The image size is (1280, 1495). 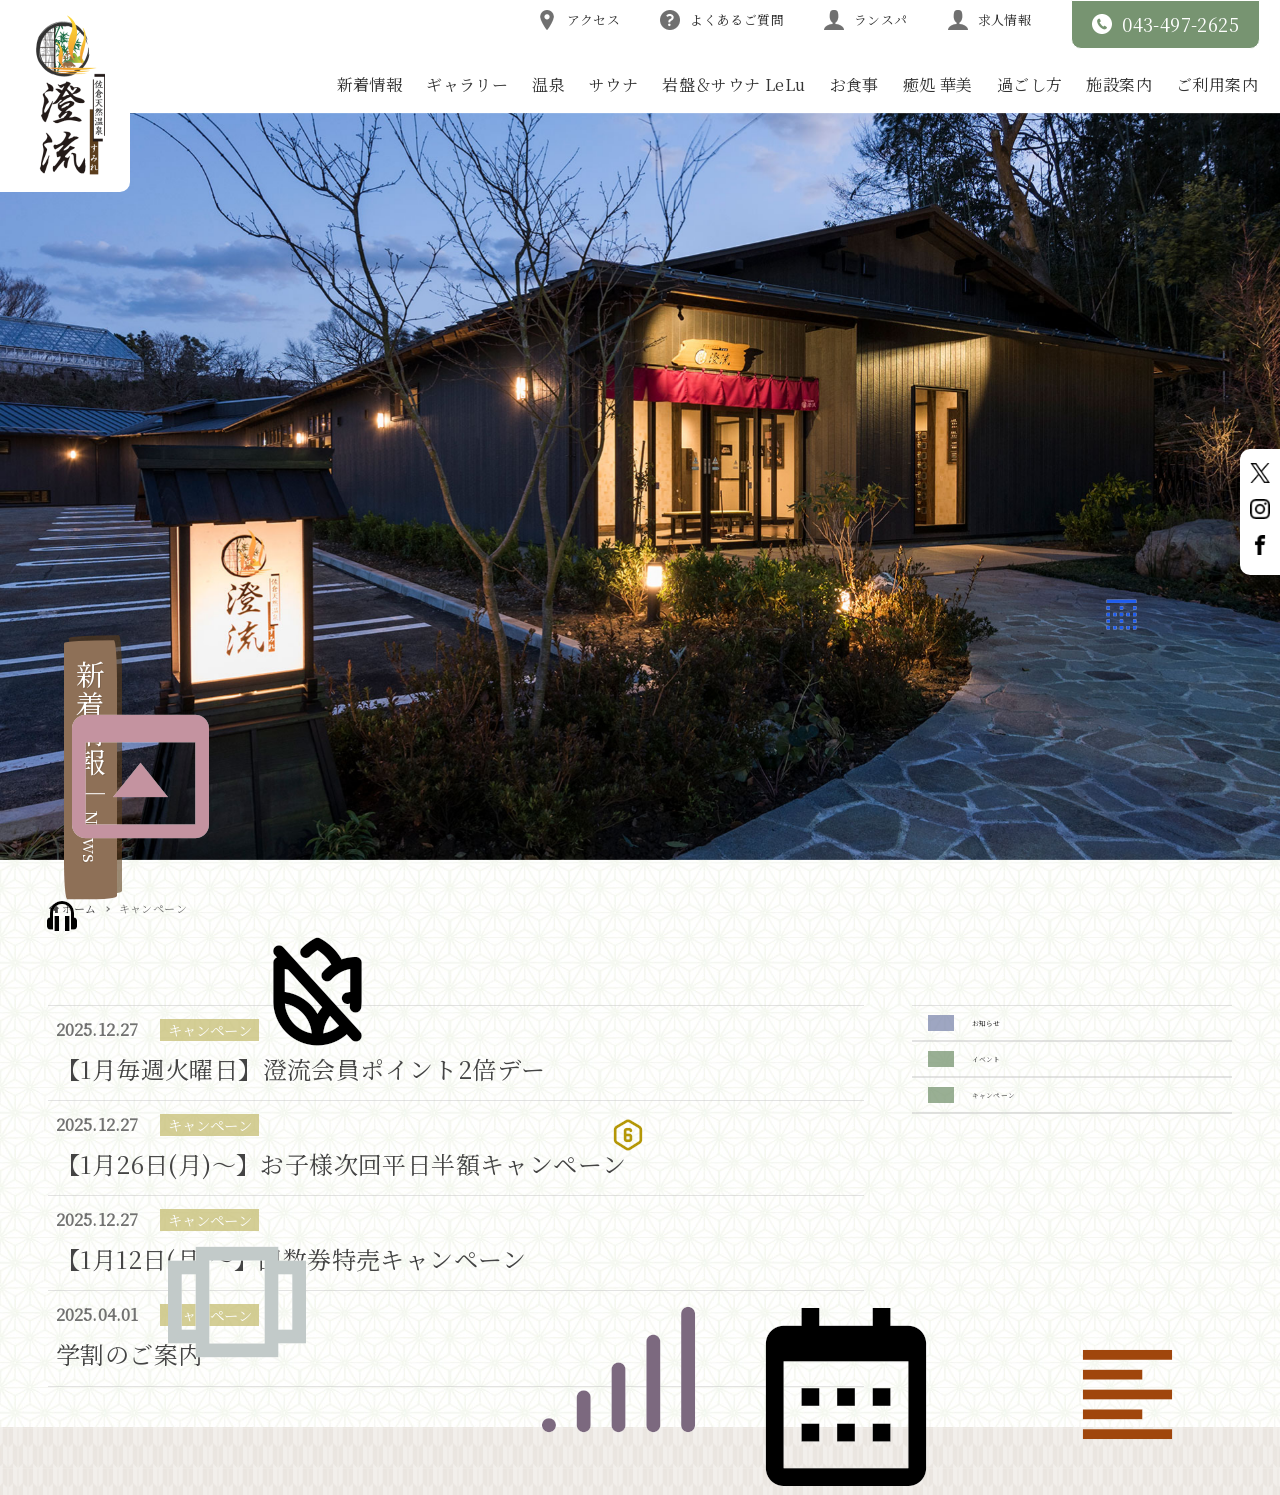 I want to click on indicates gluten-free or grain-free option, so click(x=317, y=993).